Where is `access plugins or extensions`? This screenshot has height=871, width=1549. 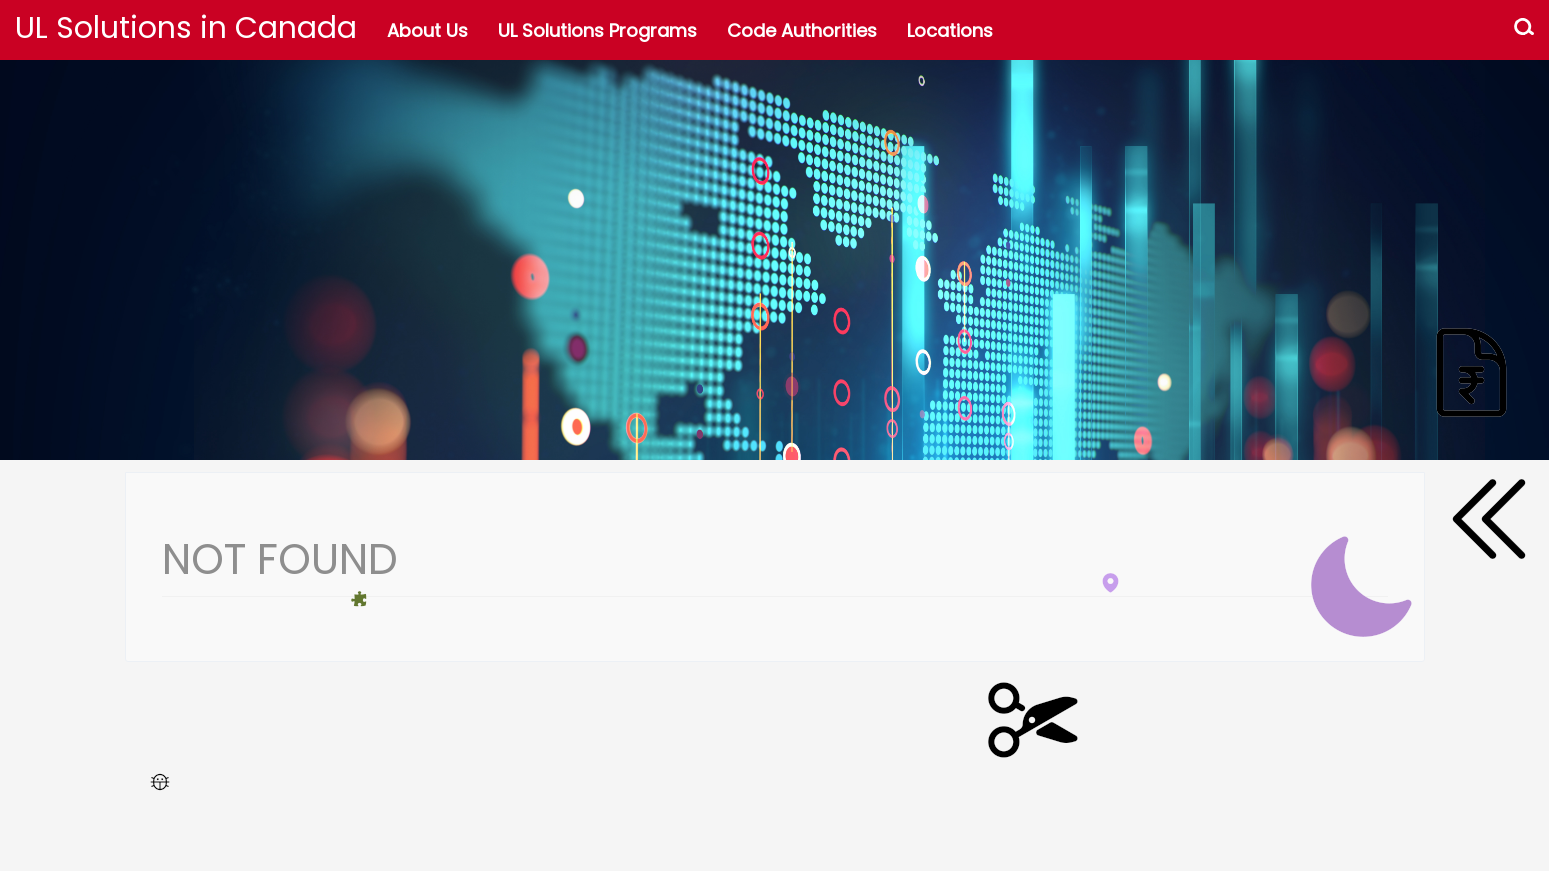 access plugins or extensions is located at coordinates (359, 599).